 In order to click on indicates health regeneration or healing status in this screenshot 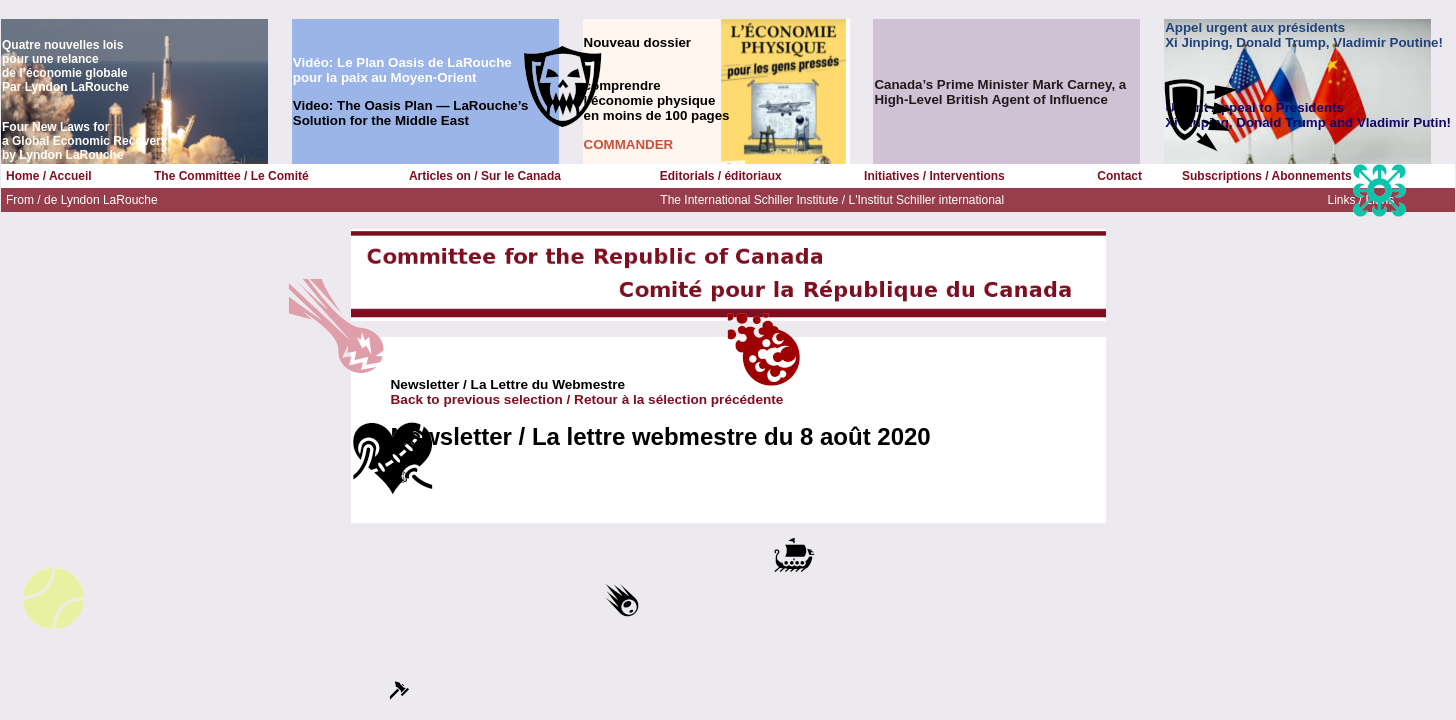, I will do `click(392, 459)`.